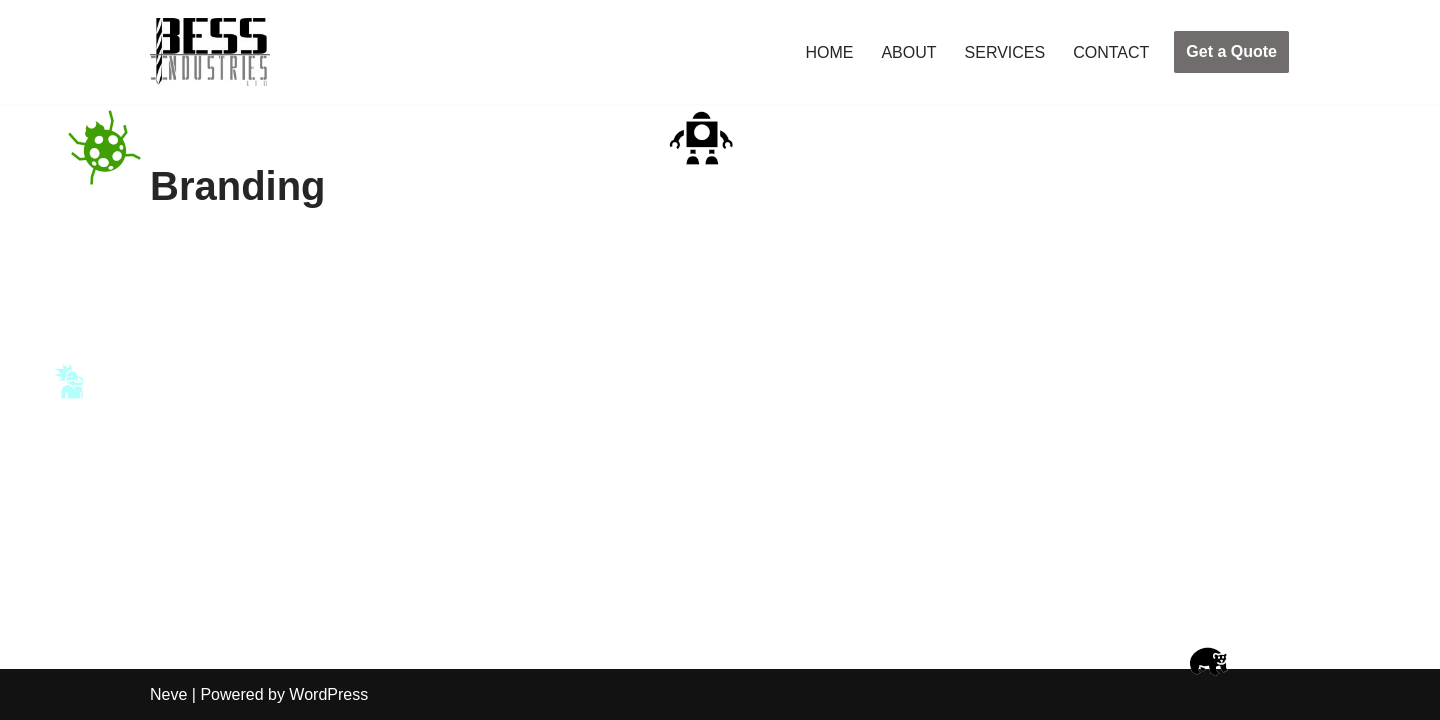 The image size is (1440, 720). I want to click on polar bear icon for wildlife or arctic-themed game, so click(1209, 662).